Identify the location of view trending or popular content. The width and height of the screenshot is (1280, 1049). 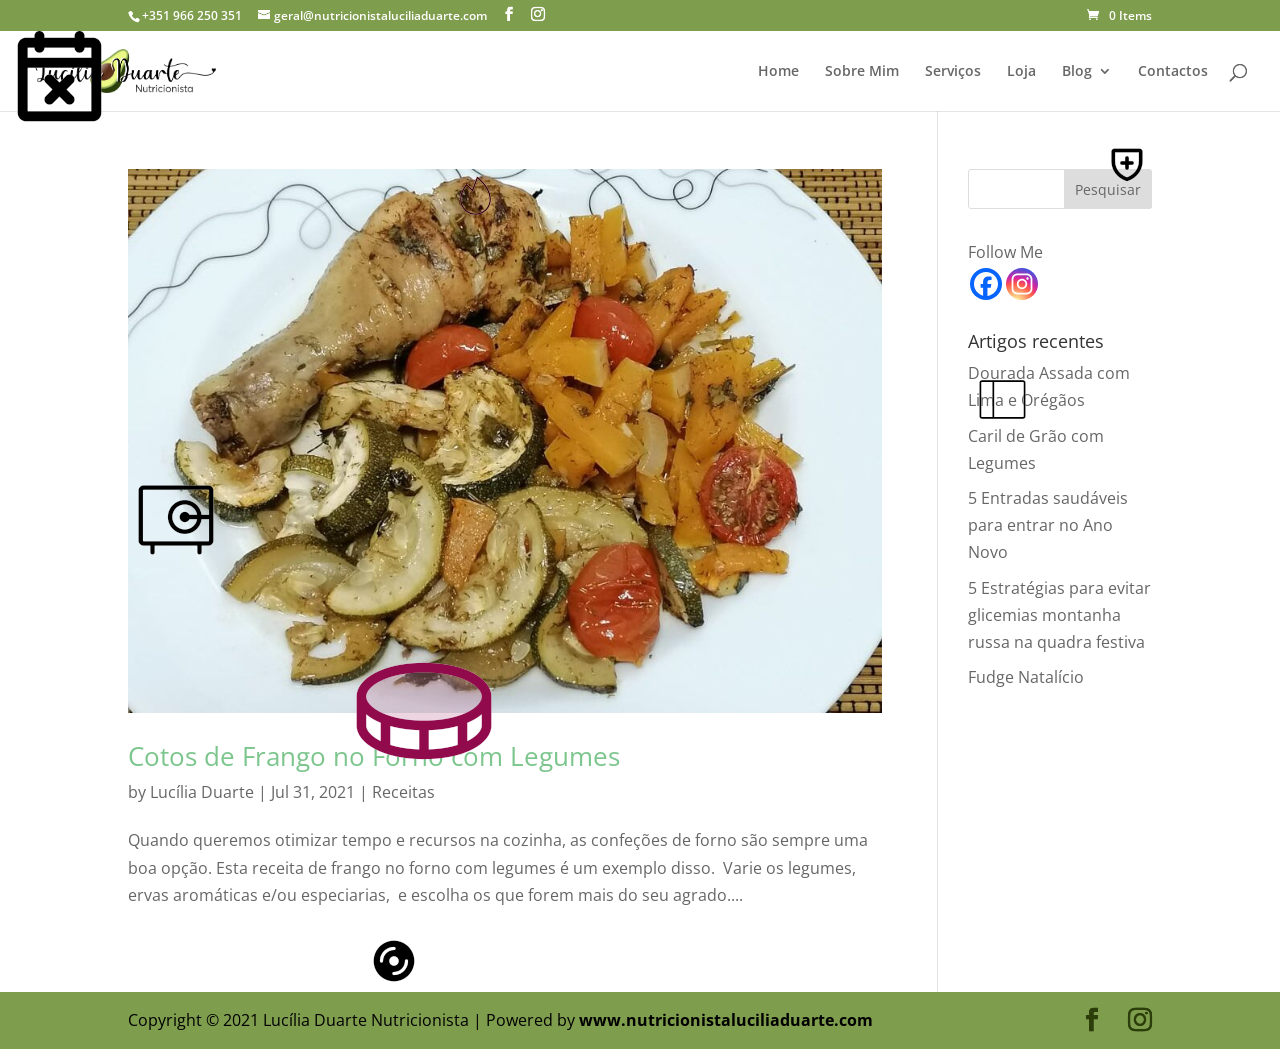
(475, 196).